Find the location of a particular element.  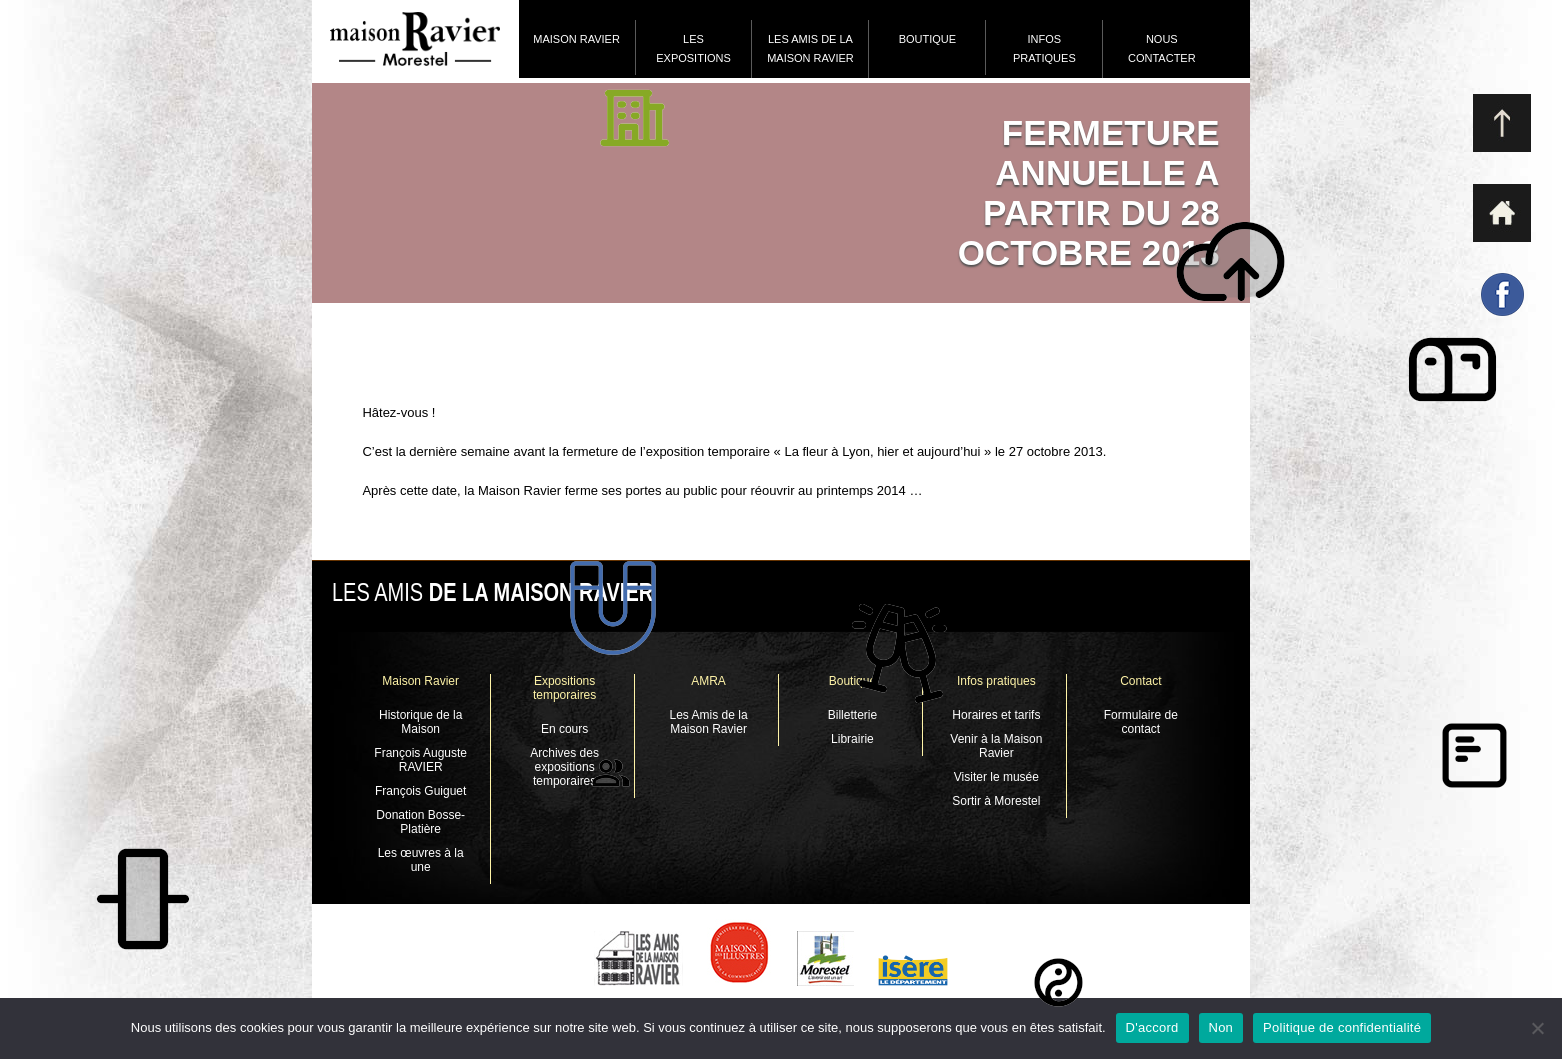

celebrate an achievement or milestone is located at coordinates (901, 653).